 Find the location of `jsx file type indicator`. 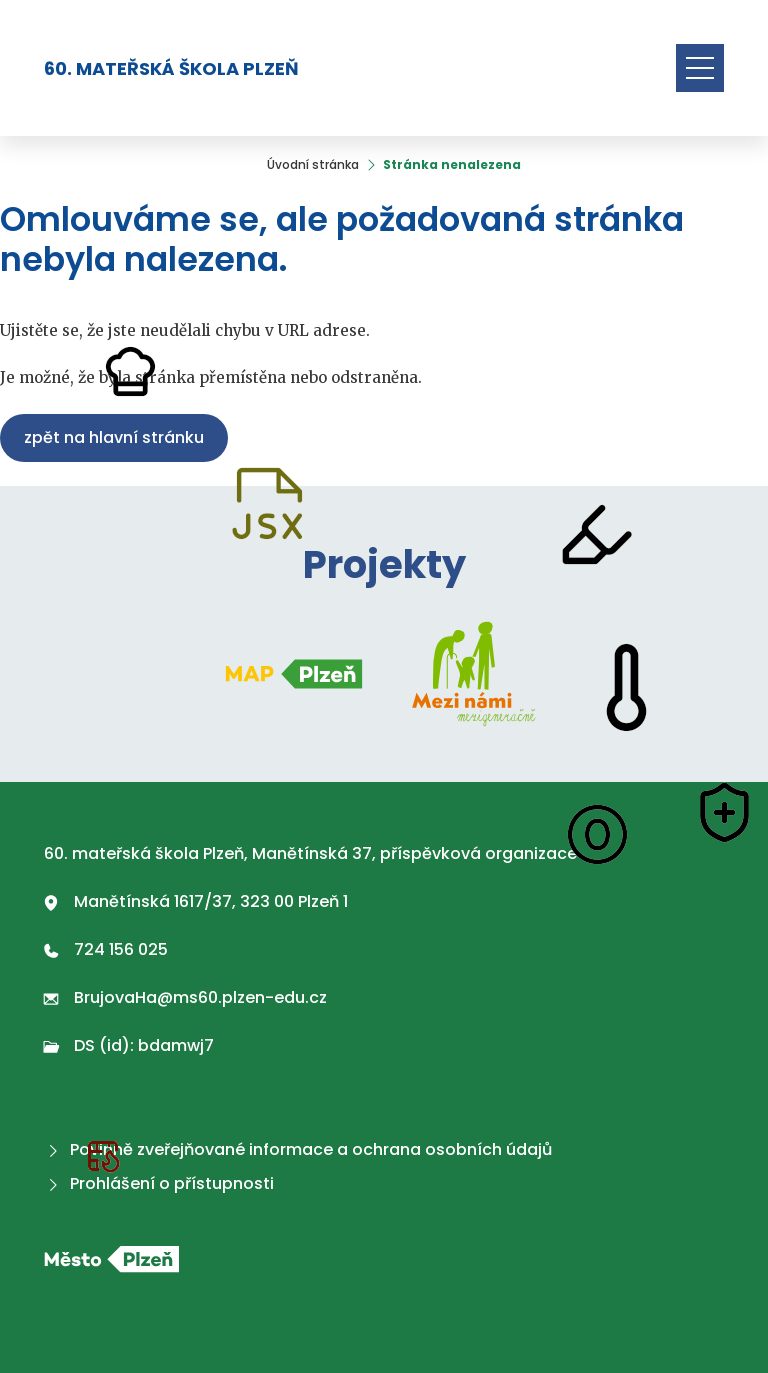

jsx file type indicator is located at coordinates (269, 506).